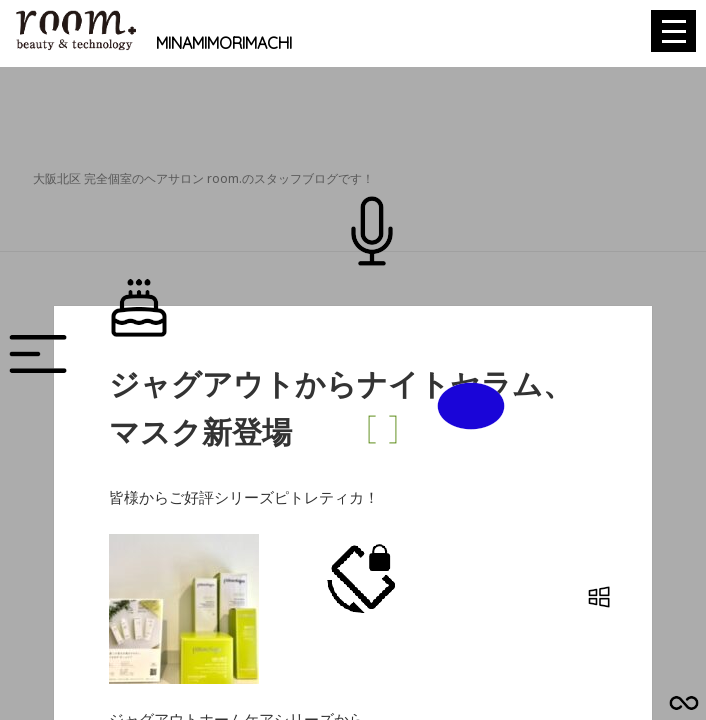 The width and height of the screenshot is (706, 720). Describe the element at coordinates (363, 577) in the screenshot. I see `screen rotation is locked` at that location.